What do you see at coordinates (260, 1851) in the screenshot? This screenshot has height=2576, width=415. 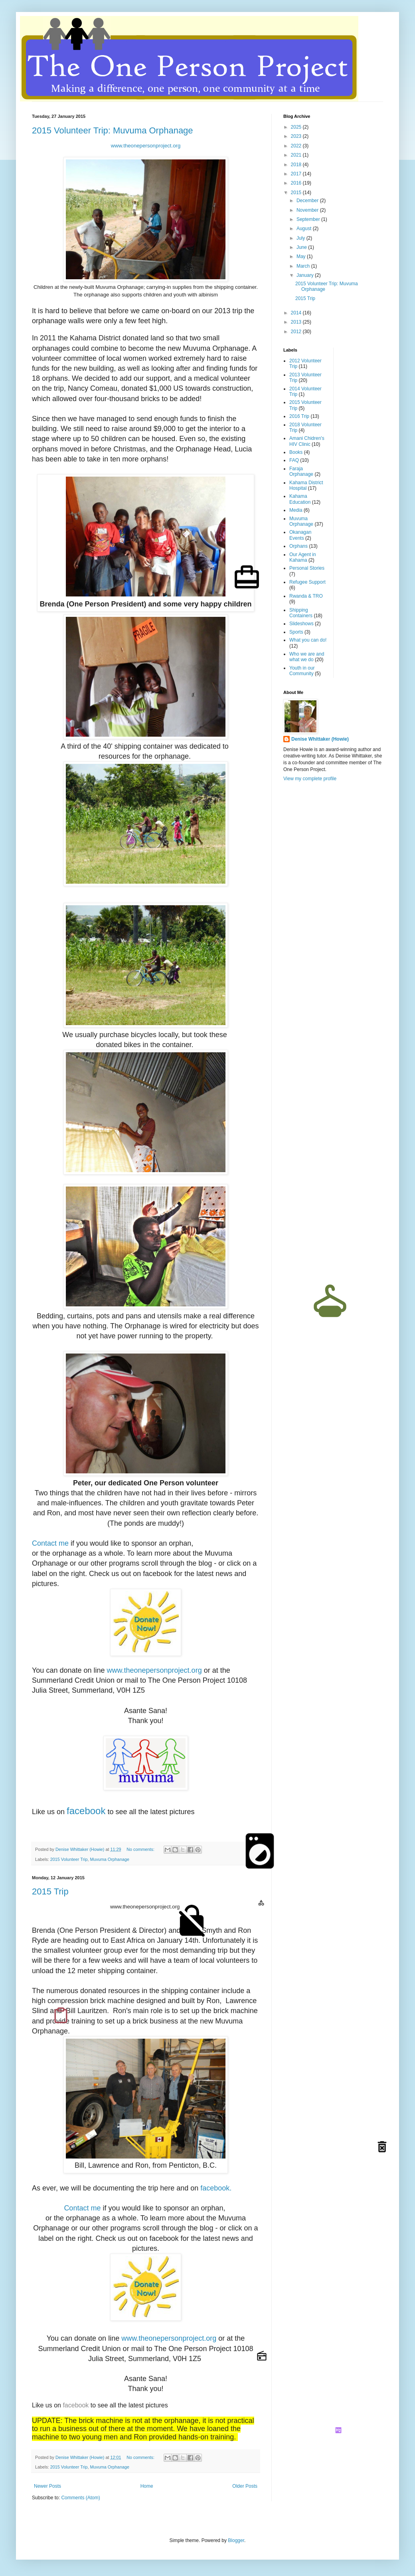 I see `find nearby laundromats or laundry services` at bounding box center [260, 1851].